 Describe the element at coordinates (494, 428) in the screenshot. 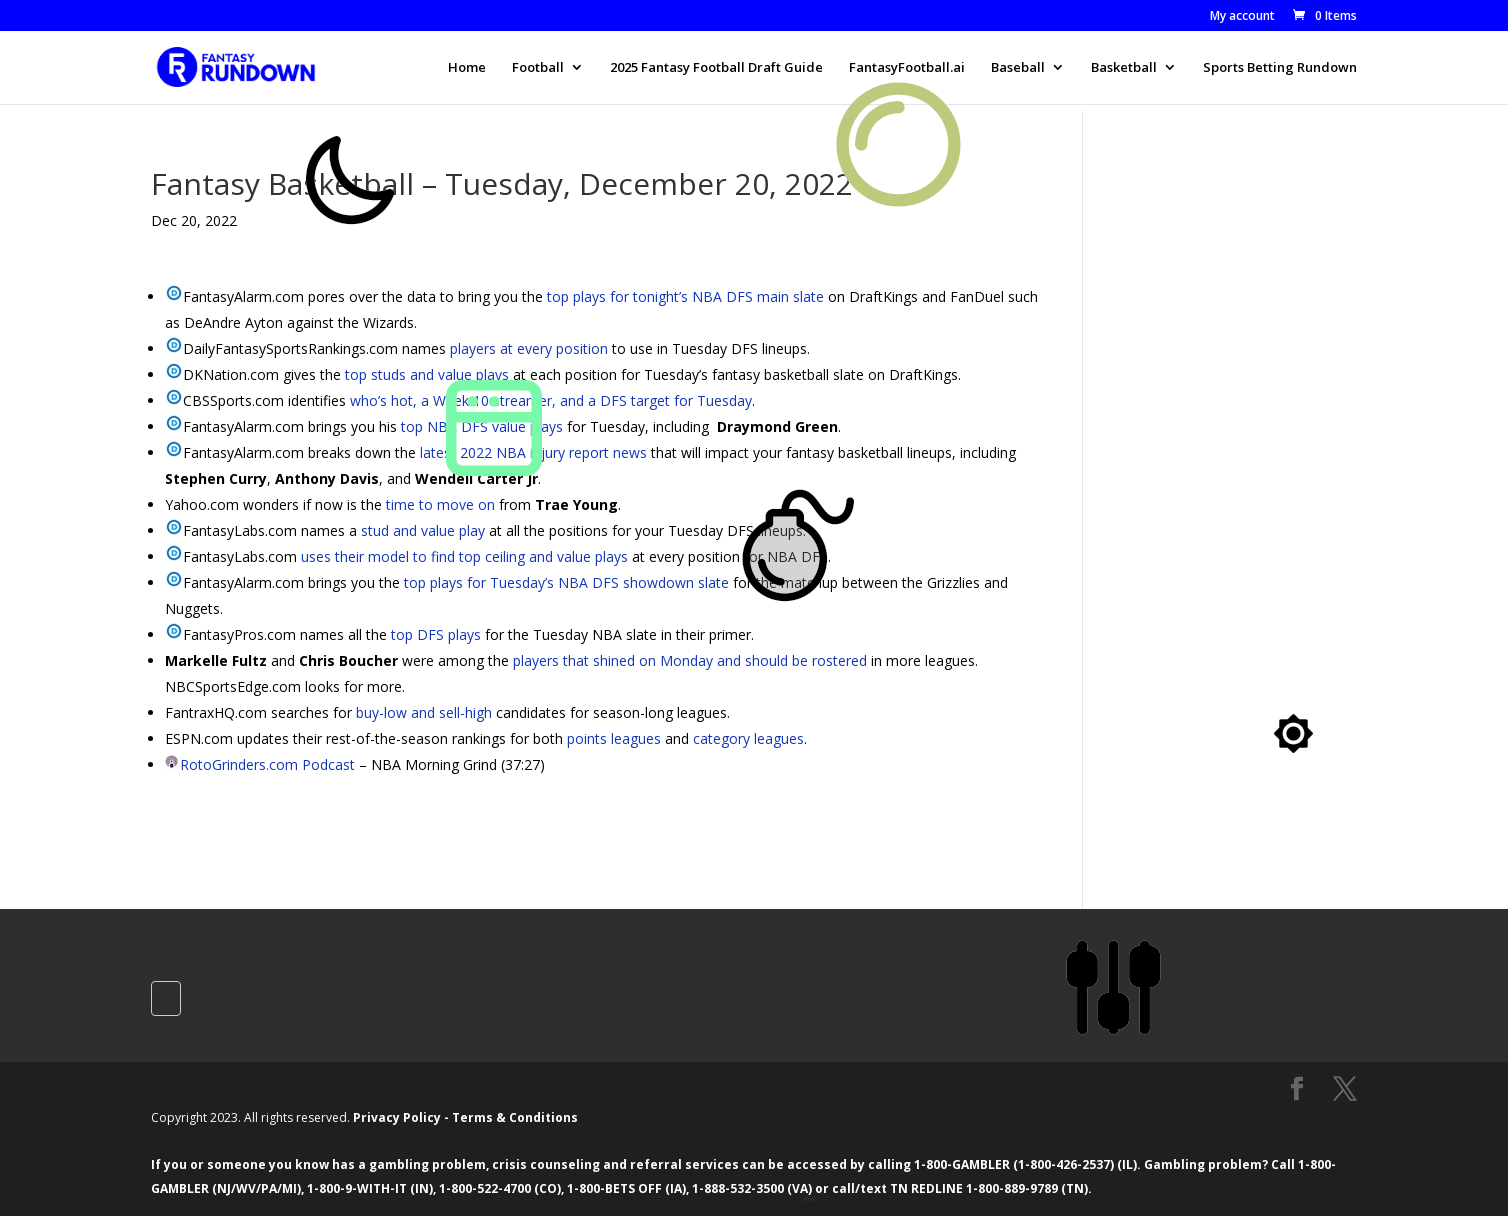

I see `open web browser` at that location.